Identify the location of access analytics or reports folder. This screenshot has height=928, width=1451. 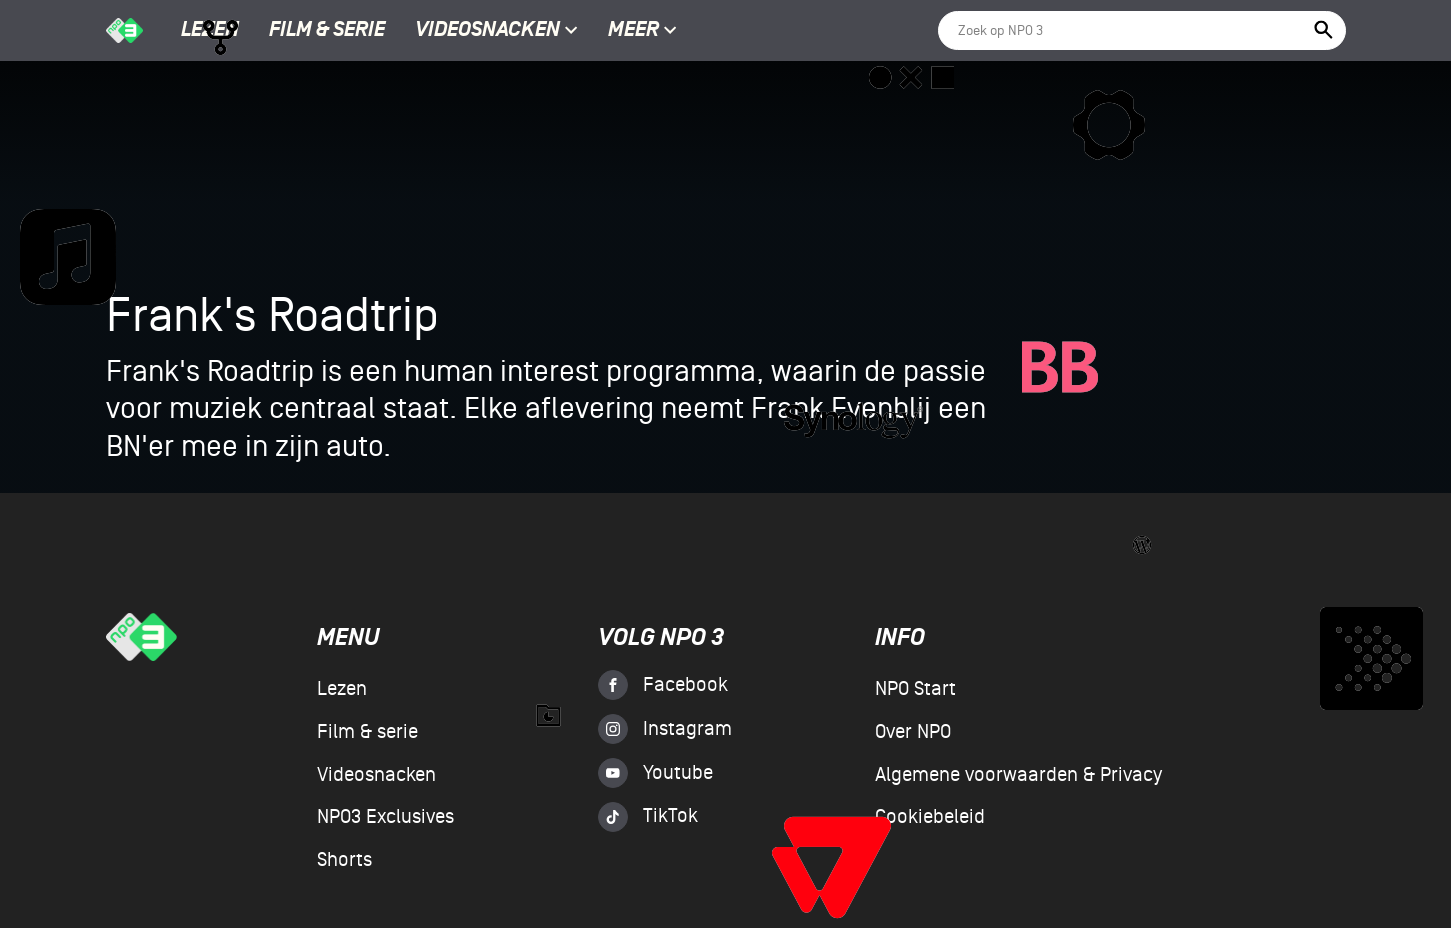
(548, 715).